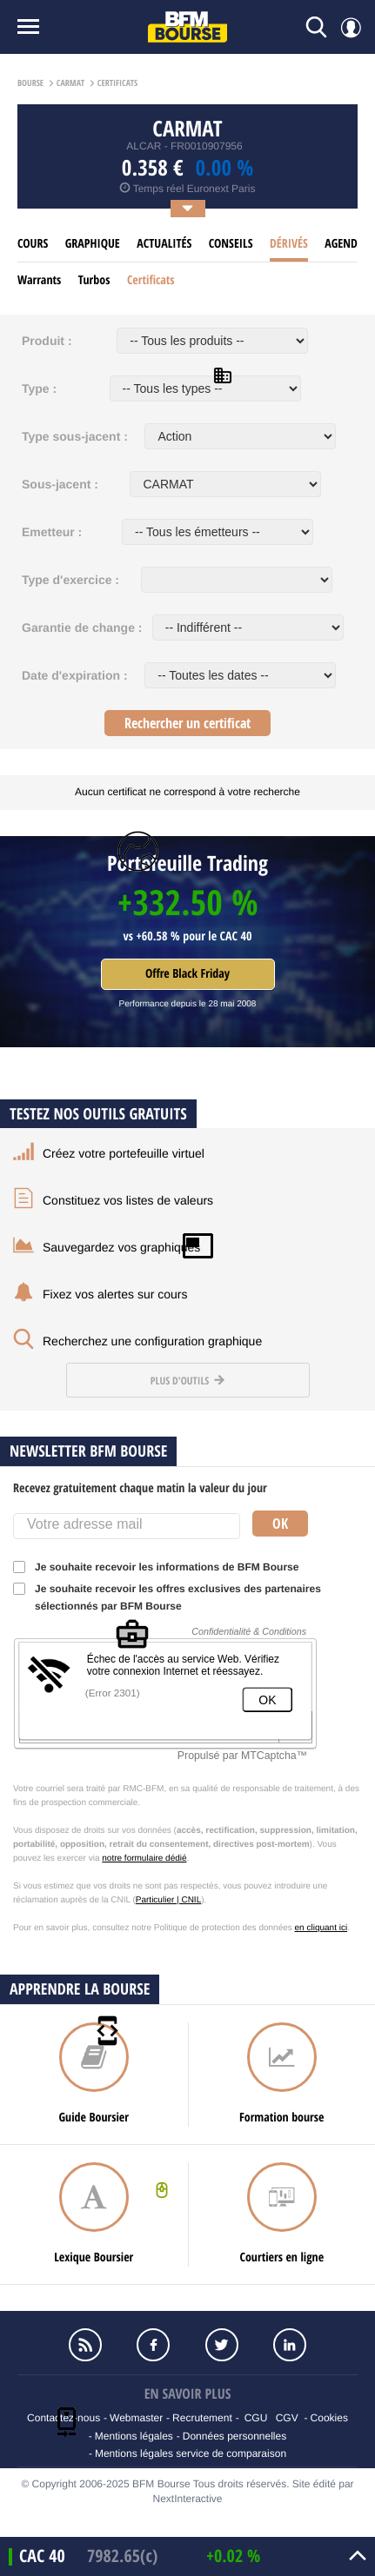  Describe the element at coordinates (137, 851) in the screenshot. I see `switch to international or global settings` at that location.